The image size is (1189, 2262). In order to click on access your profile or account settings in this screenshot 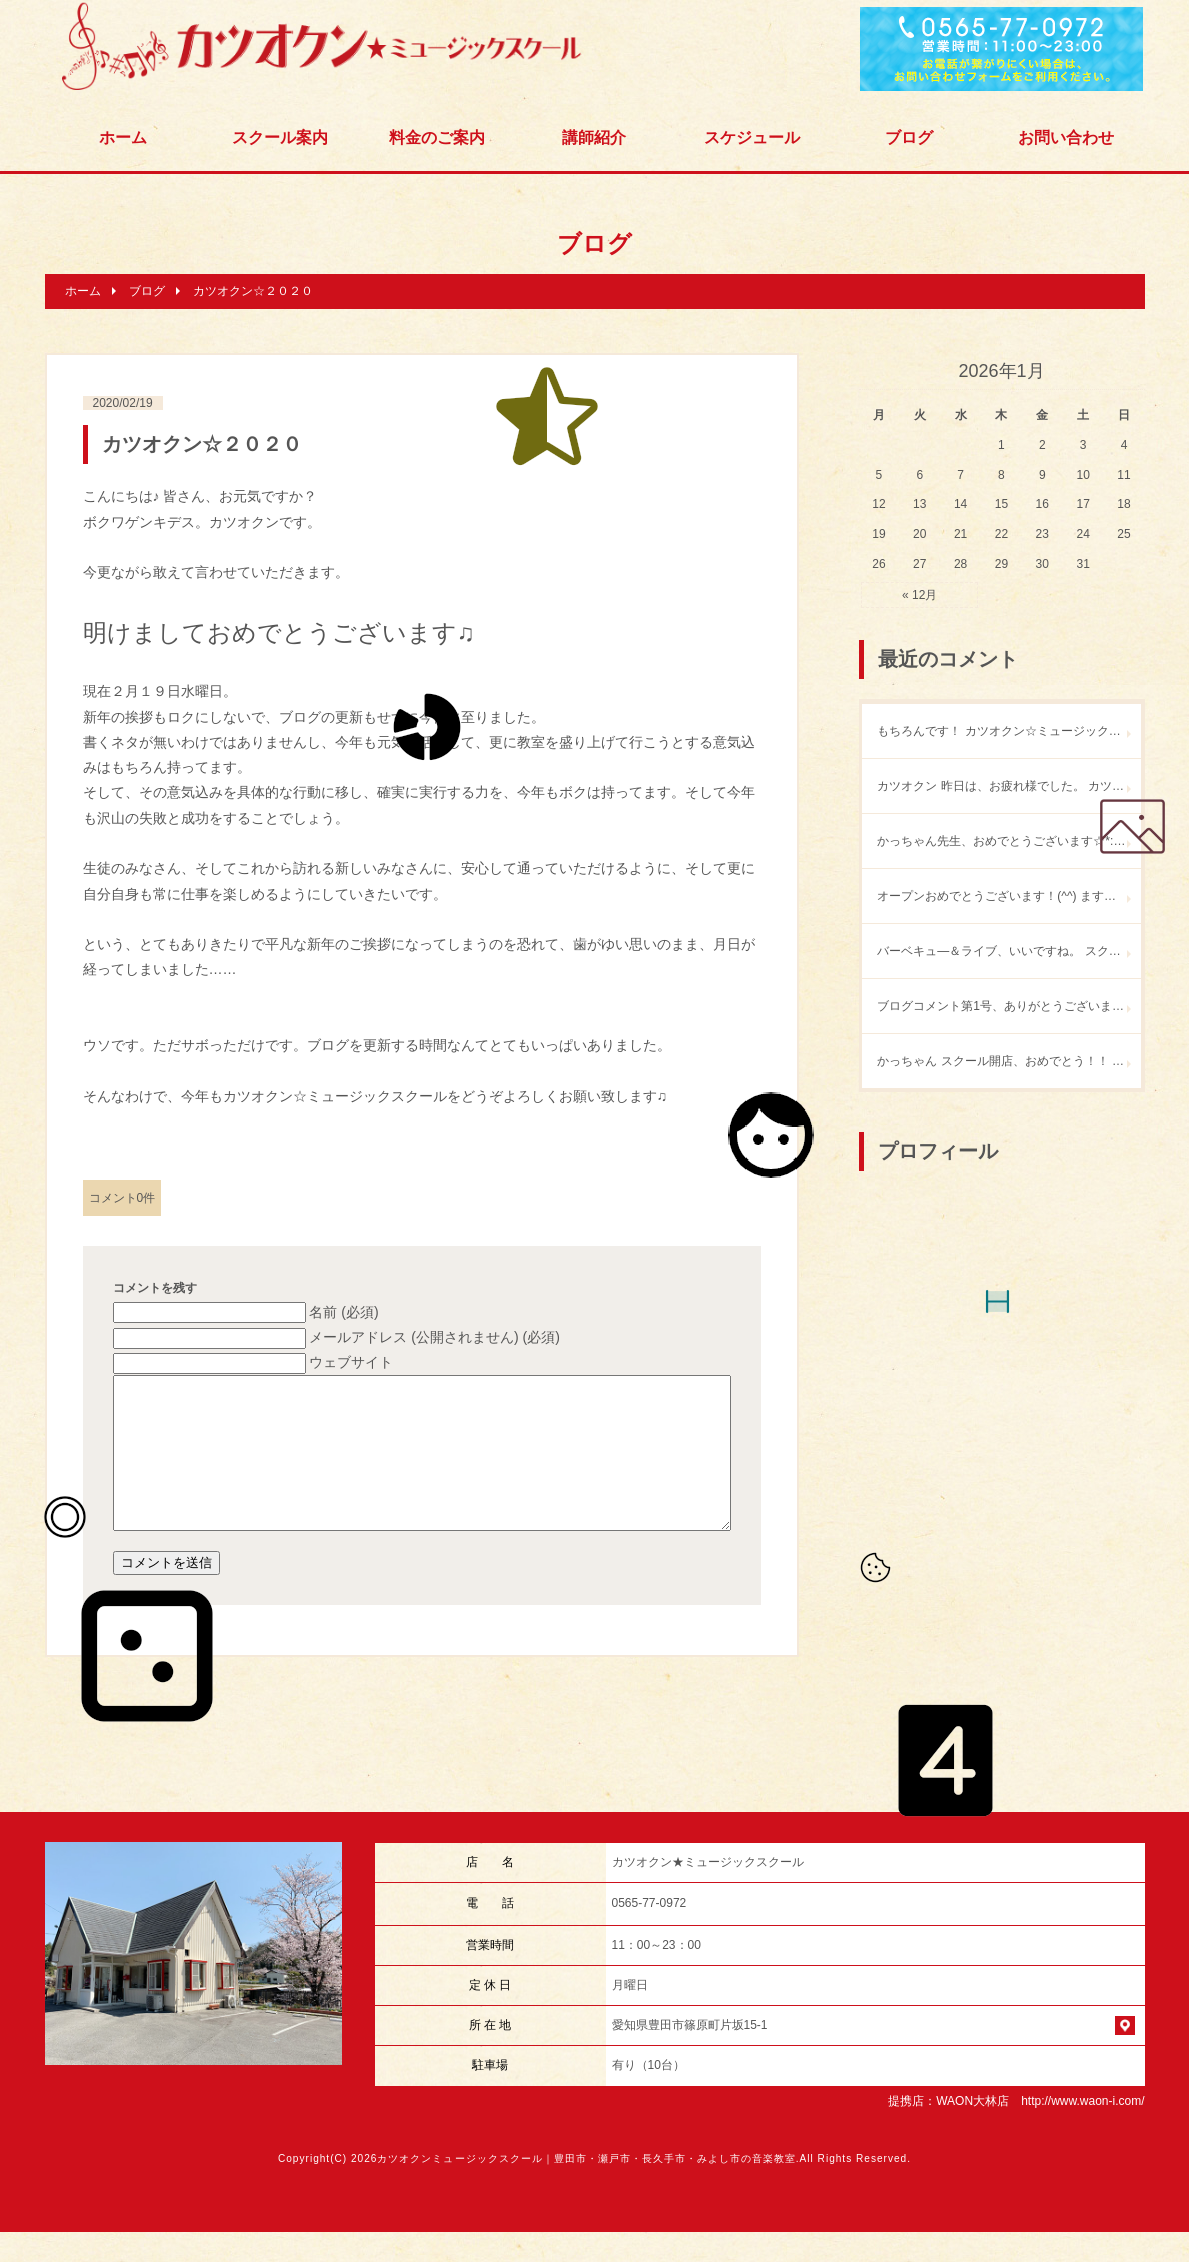, I will do `click(771, 1135)`.